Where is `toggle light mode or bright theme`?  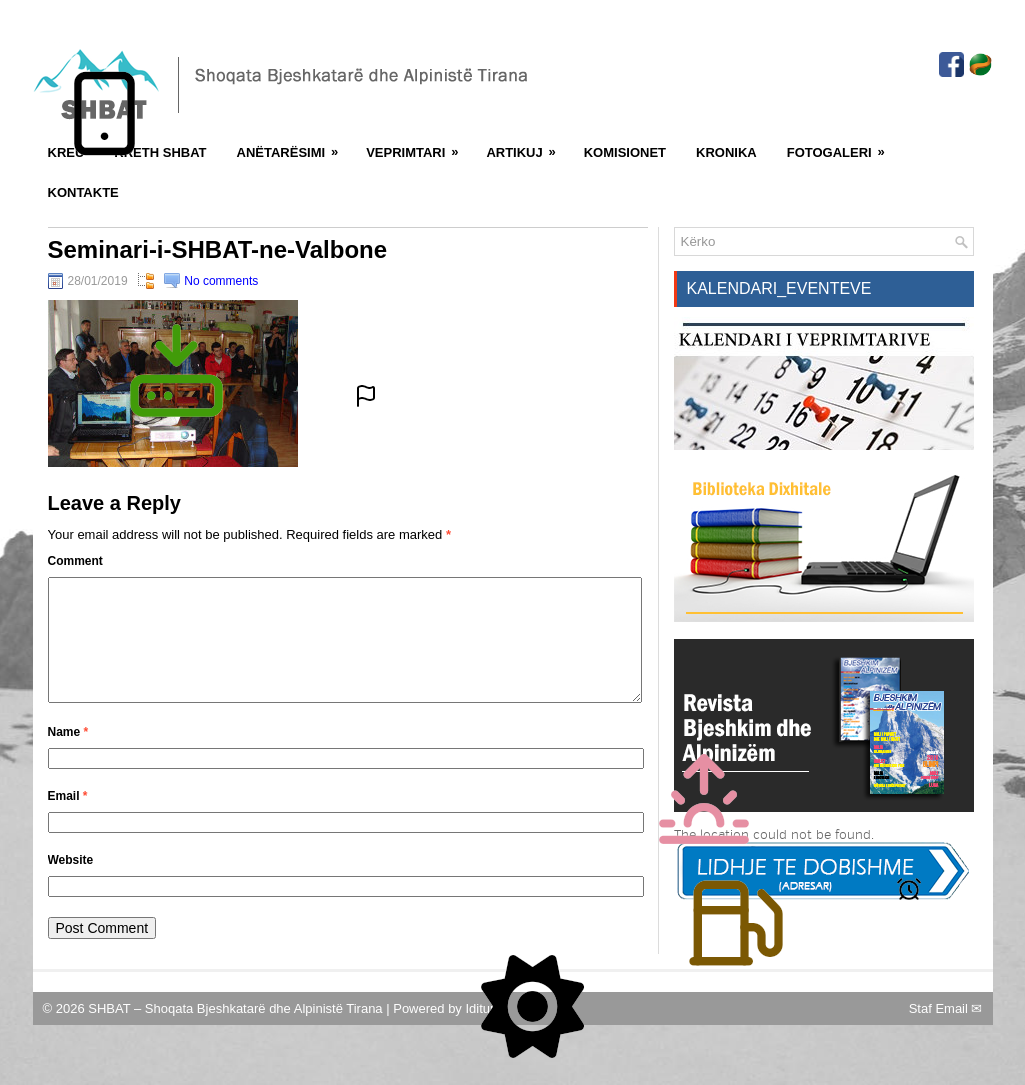
toggle light mode or bright theme is located at coordinates (532, 1006).